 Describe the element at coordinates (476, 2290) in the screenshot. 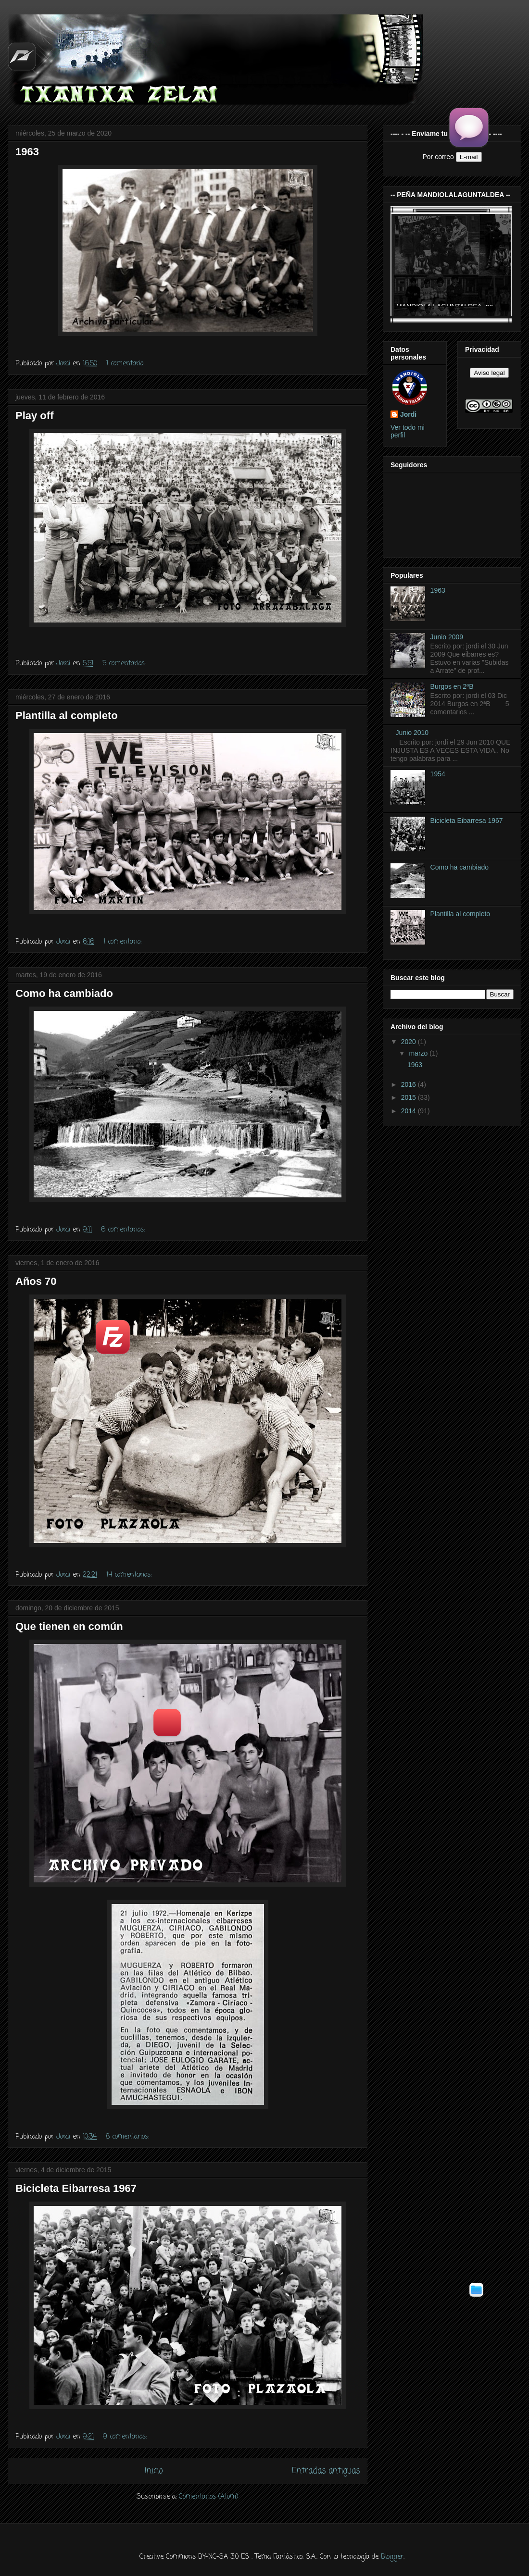

I see `open the files app` at that location.